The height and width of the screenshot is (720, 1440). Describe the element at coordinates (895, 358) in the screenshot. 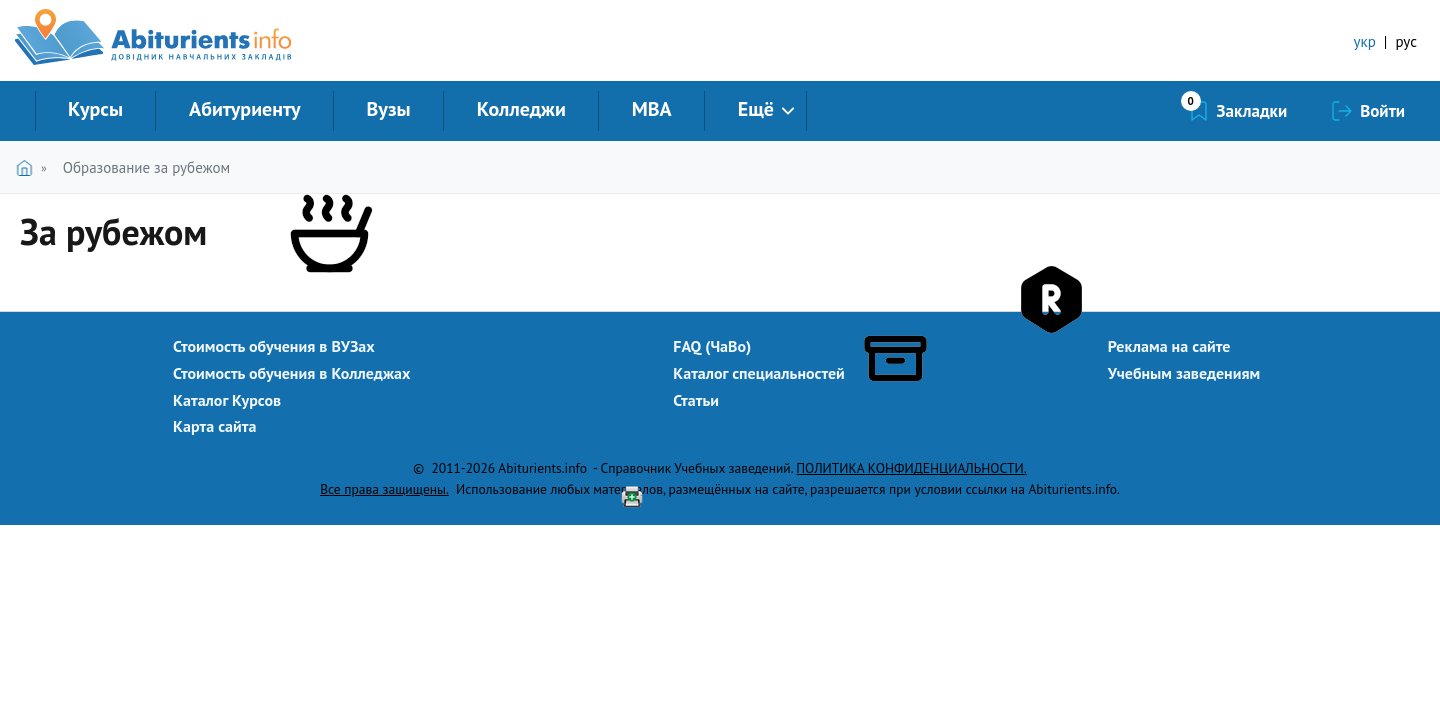

I see `archive item or conversation` at that location.